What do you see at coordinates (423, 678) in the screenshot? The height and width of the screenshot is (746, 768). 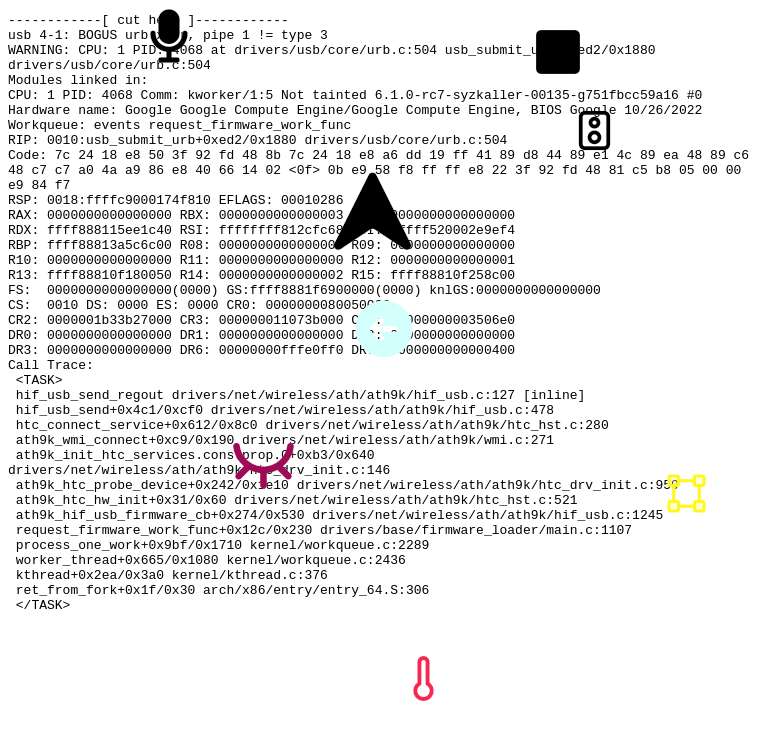 I see `view current temperature reading` at bounding box center [423, 678].